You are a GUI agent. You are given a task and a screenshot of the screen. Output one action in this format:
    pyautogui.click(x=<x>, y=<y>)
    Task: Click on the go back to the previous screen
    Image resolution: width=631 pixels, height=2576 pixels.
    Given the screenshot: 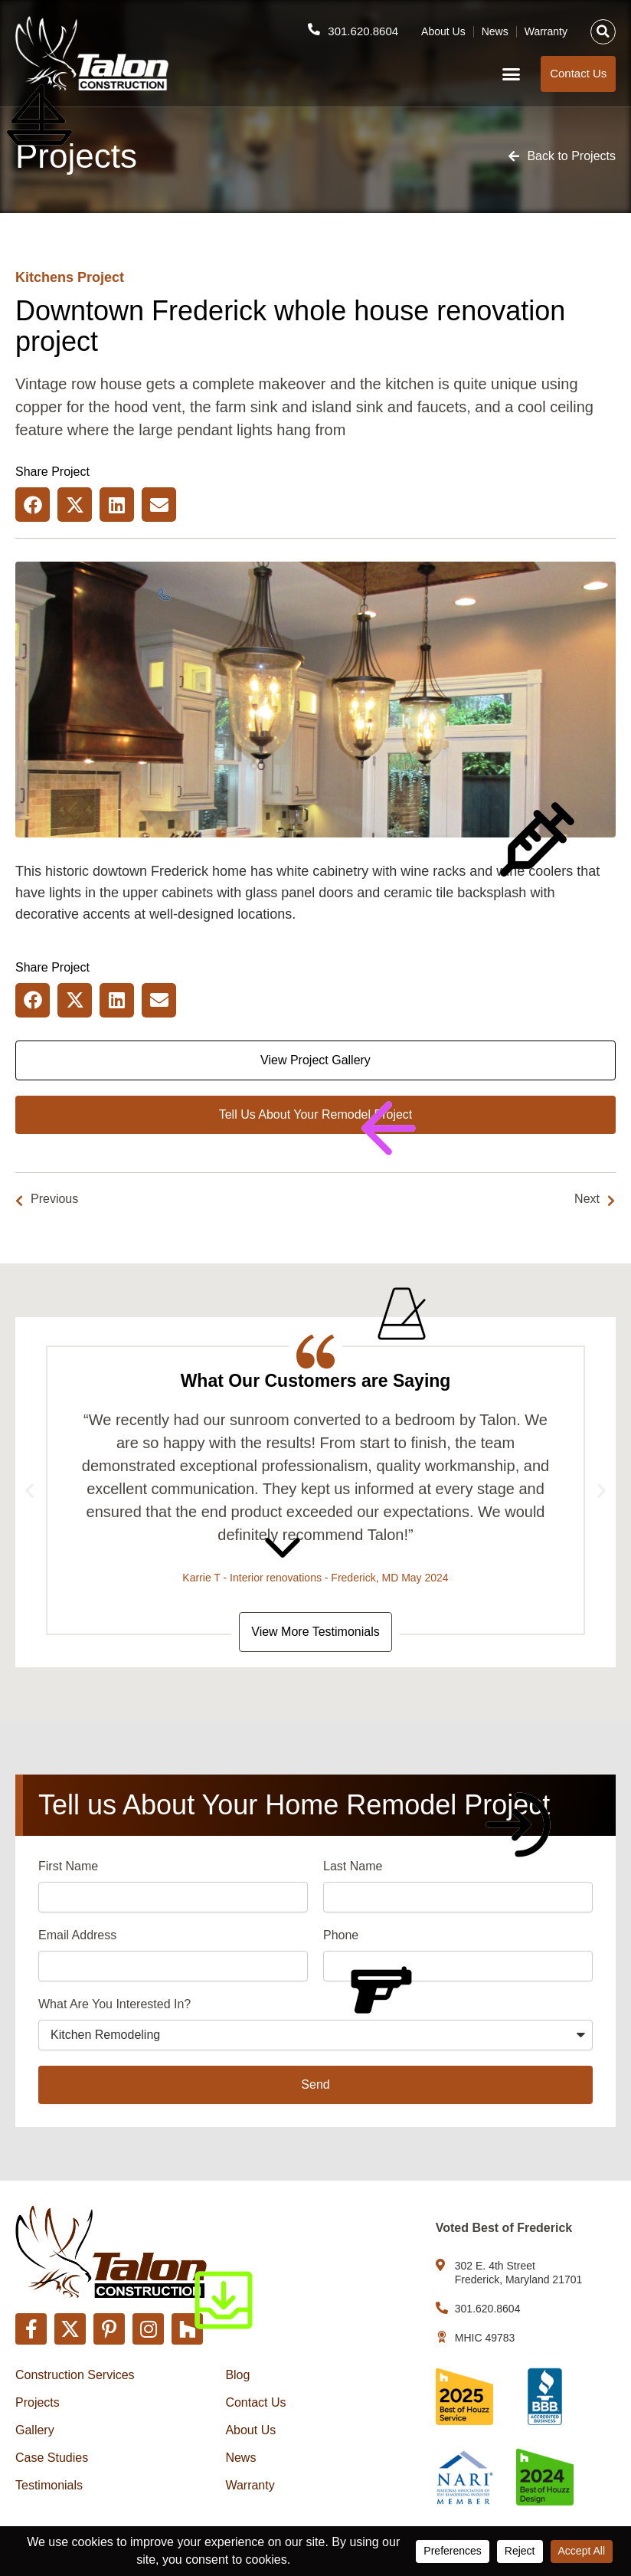 What is the action you would take?
    pyautogui.click(x=388, y=1128)
    